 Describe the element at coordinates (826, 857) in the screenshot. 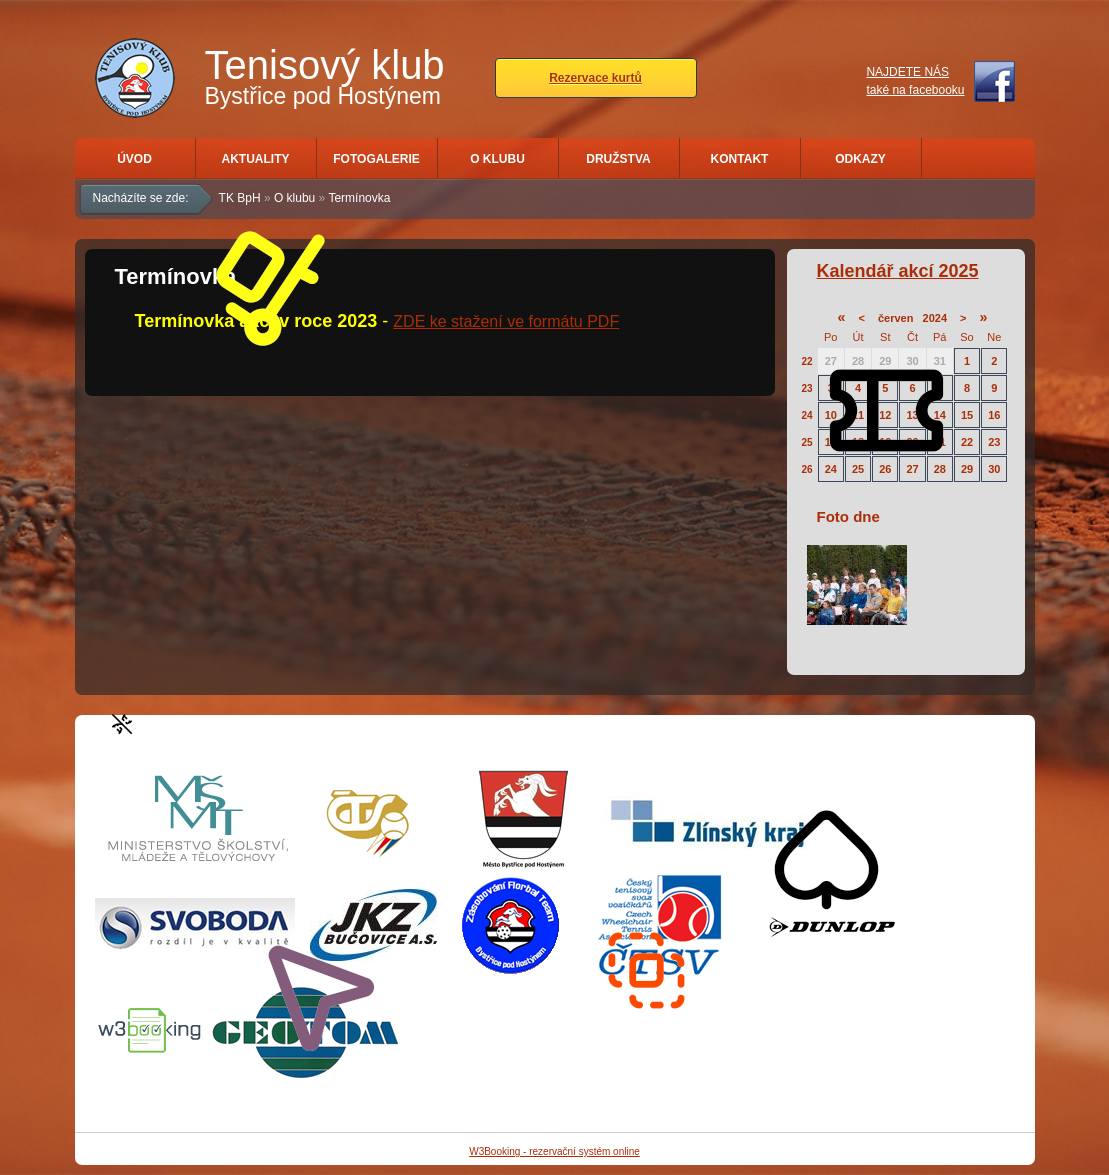

I see `spade suit symbol for card games` at that location.